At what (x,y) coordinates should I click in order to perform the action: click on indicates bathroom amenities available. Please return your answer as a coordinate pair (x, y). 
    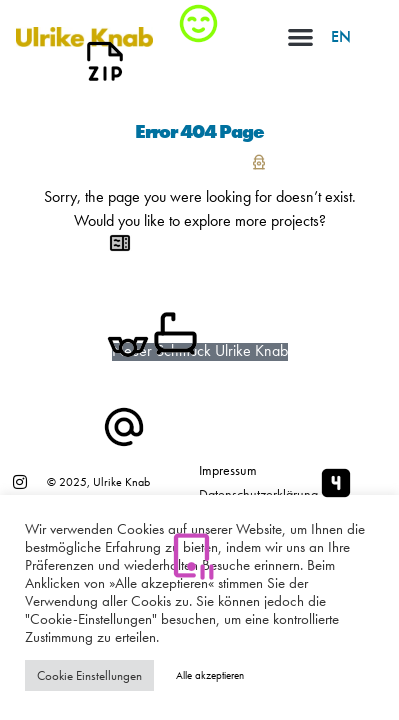
    Looking at the image, I should click on (175, 333).